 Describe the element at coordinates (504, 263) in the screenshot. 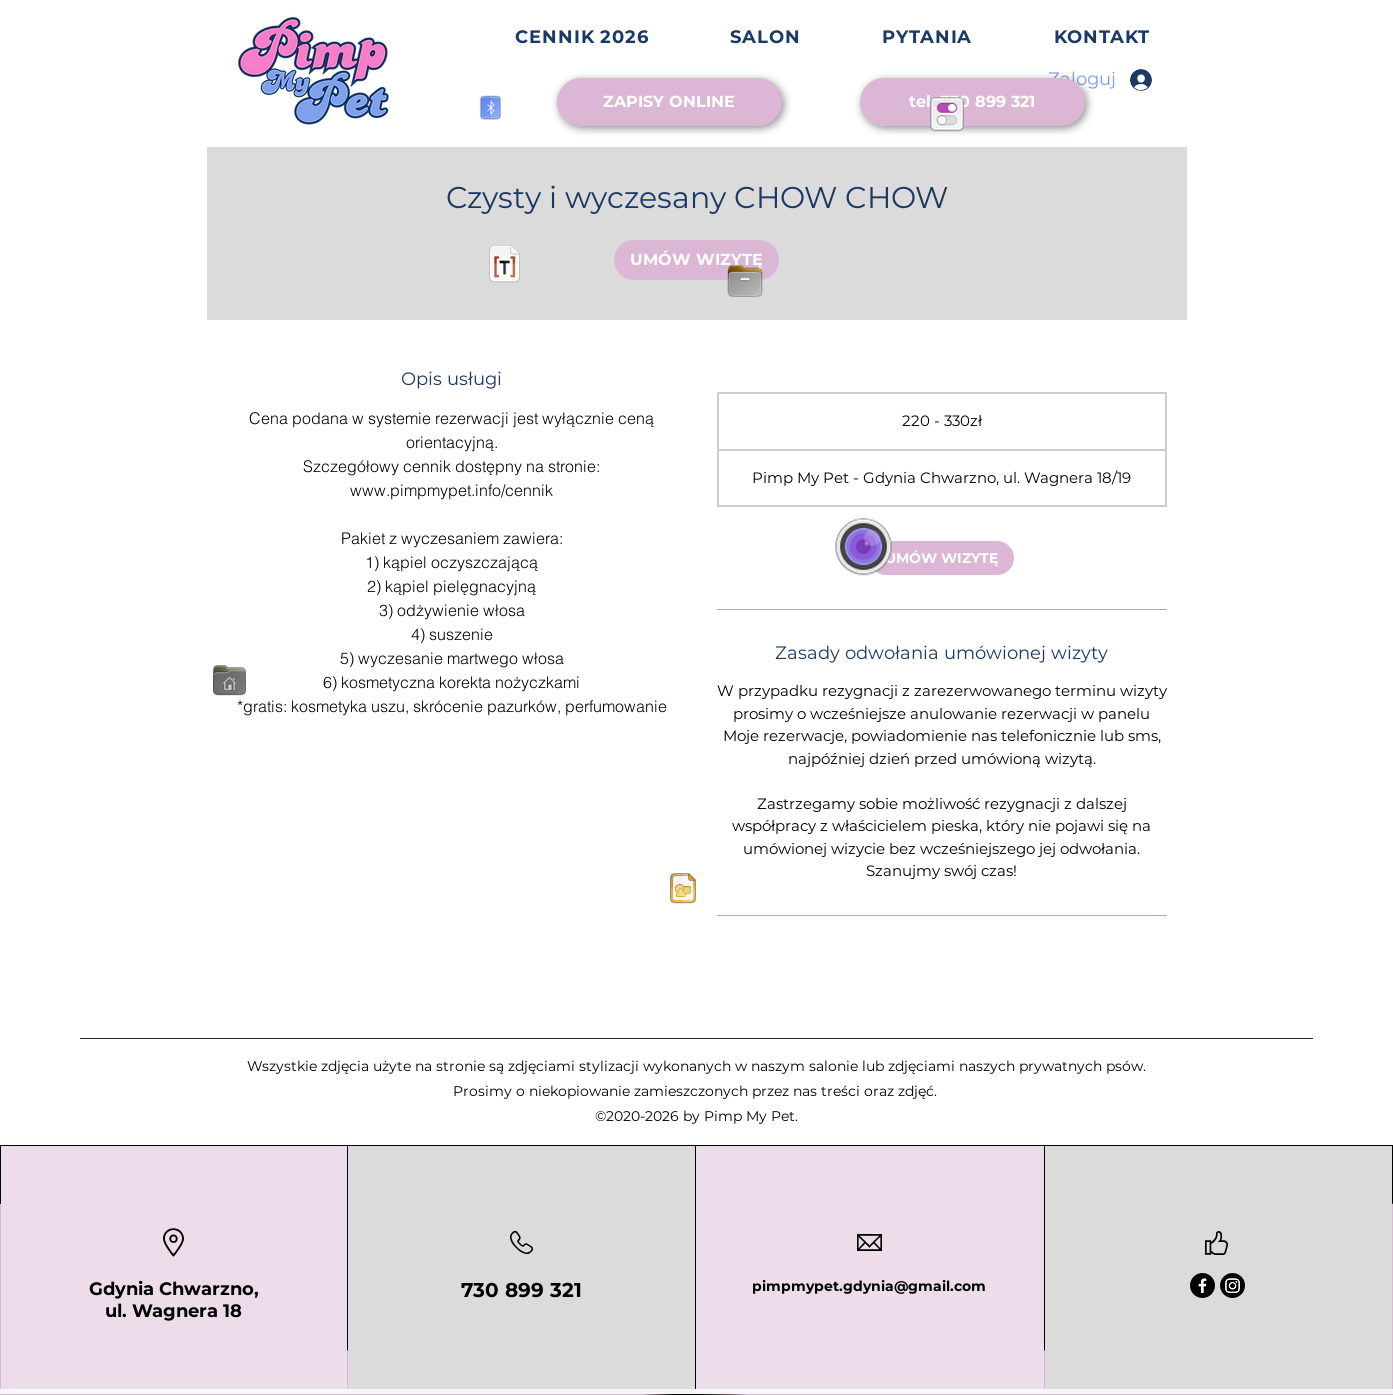

I see `a toml configuration file` at that location.